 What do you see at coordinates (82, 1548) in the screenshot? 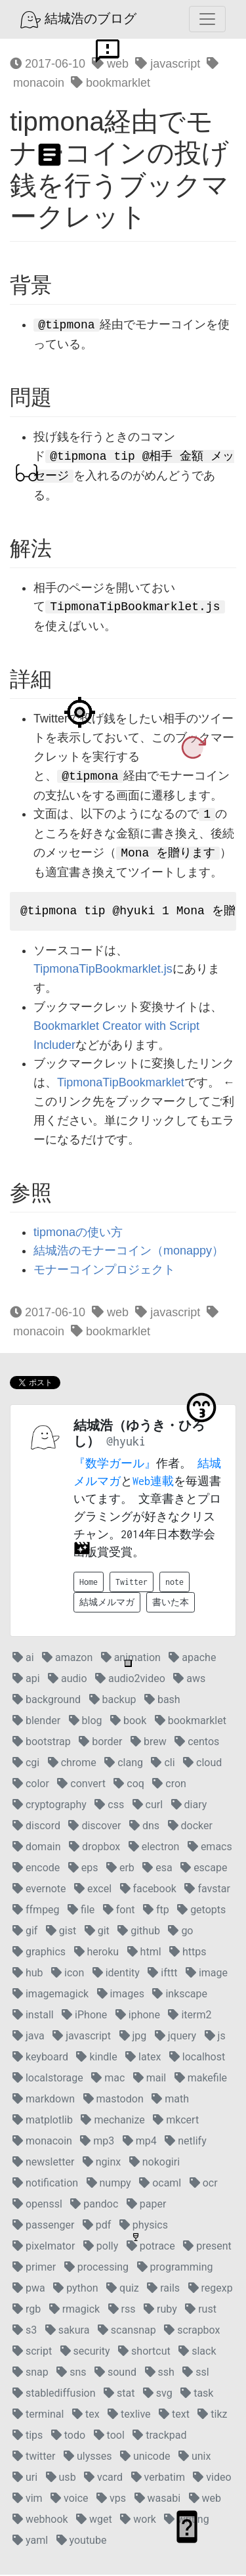
I see `apply visual effects or filters to a video` at bounding box center [82, 1548].